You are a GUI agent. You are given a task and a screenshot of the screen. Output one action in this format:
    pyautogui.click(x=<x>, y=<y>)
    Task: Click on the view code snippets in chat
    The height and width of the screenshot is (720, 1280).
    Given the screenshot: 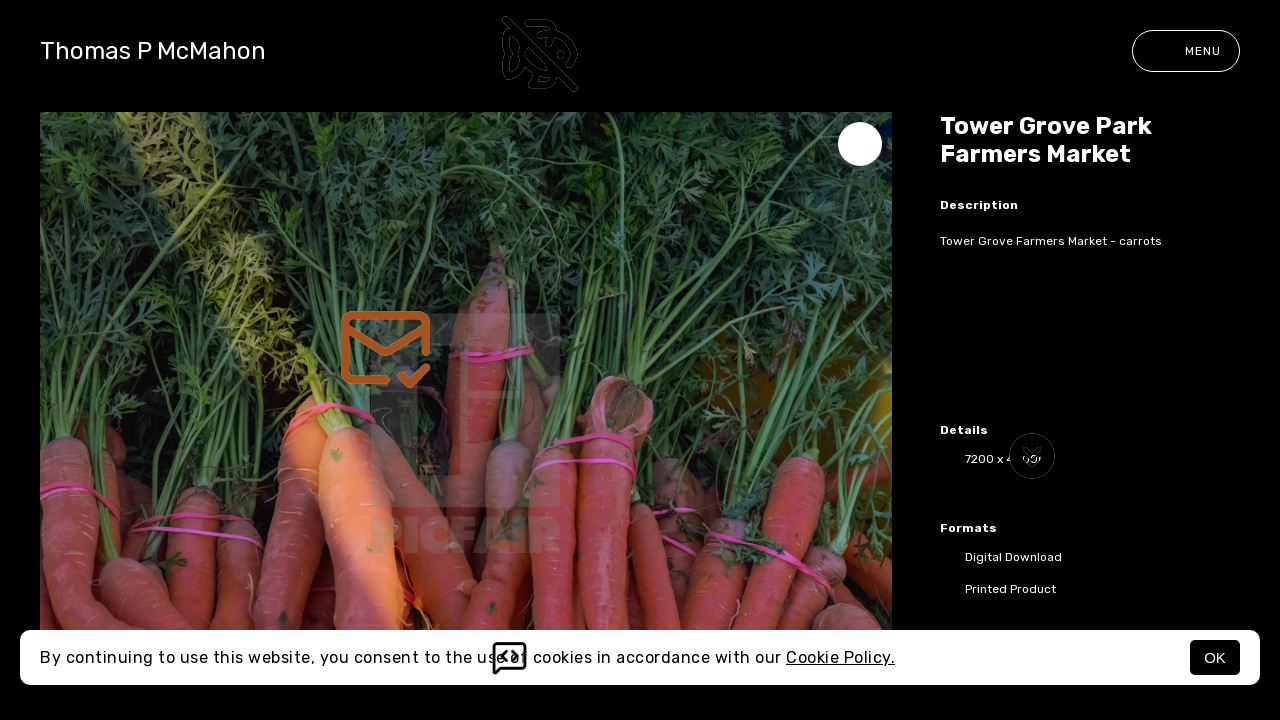 What is the action you would take?
    pyautogui.click(x=509, y=657)
    